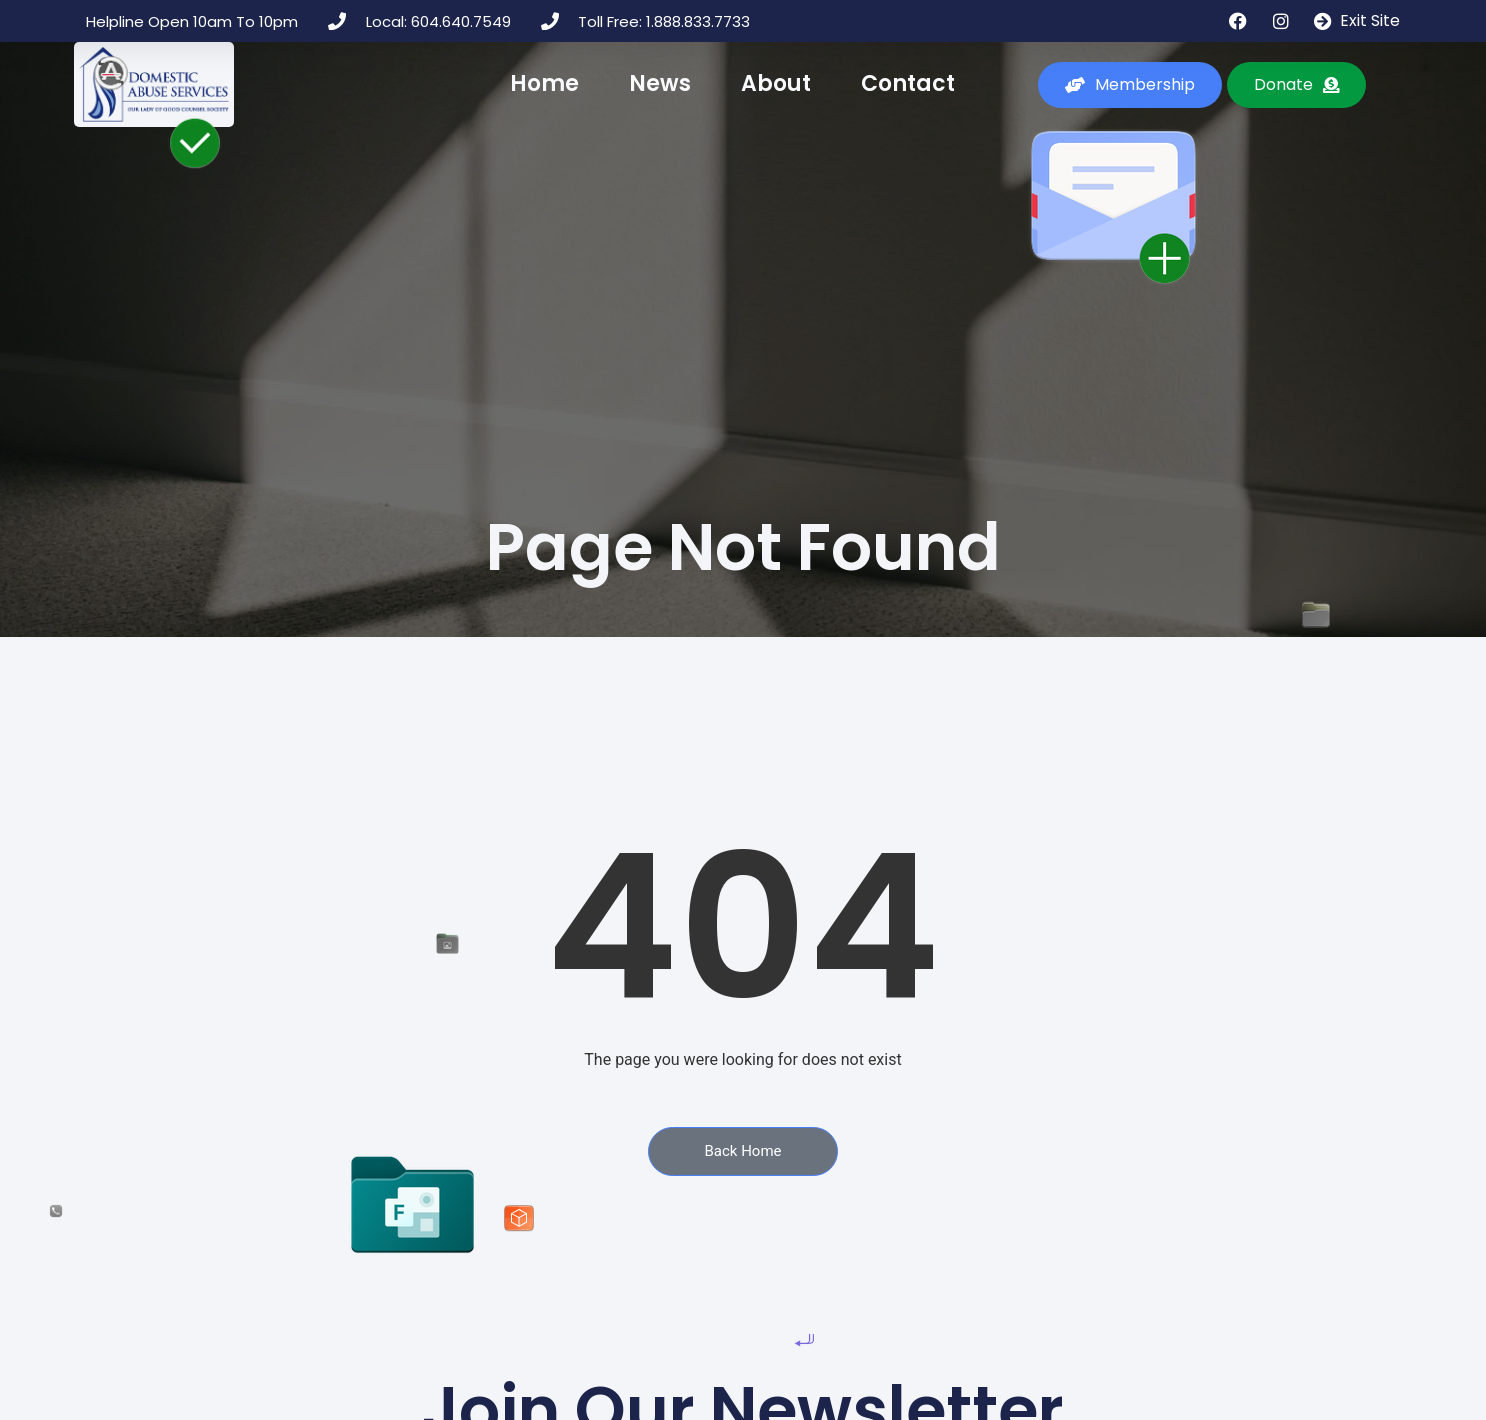 The width and height of the screenshot is (1486, 1420). I want to click on open folder containing Microsoft Forms files, so click(412, 1208).